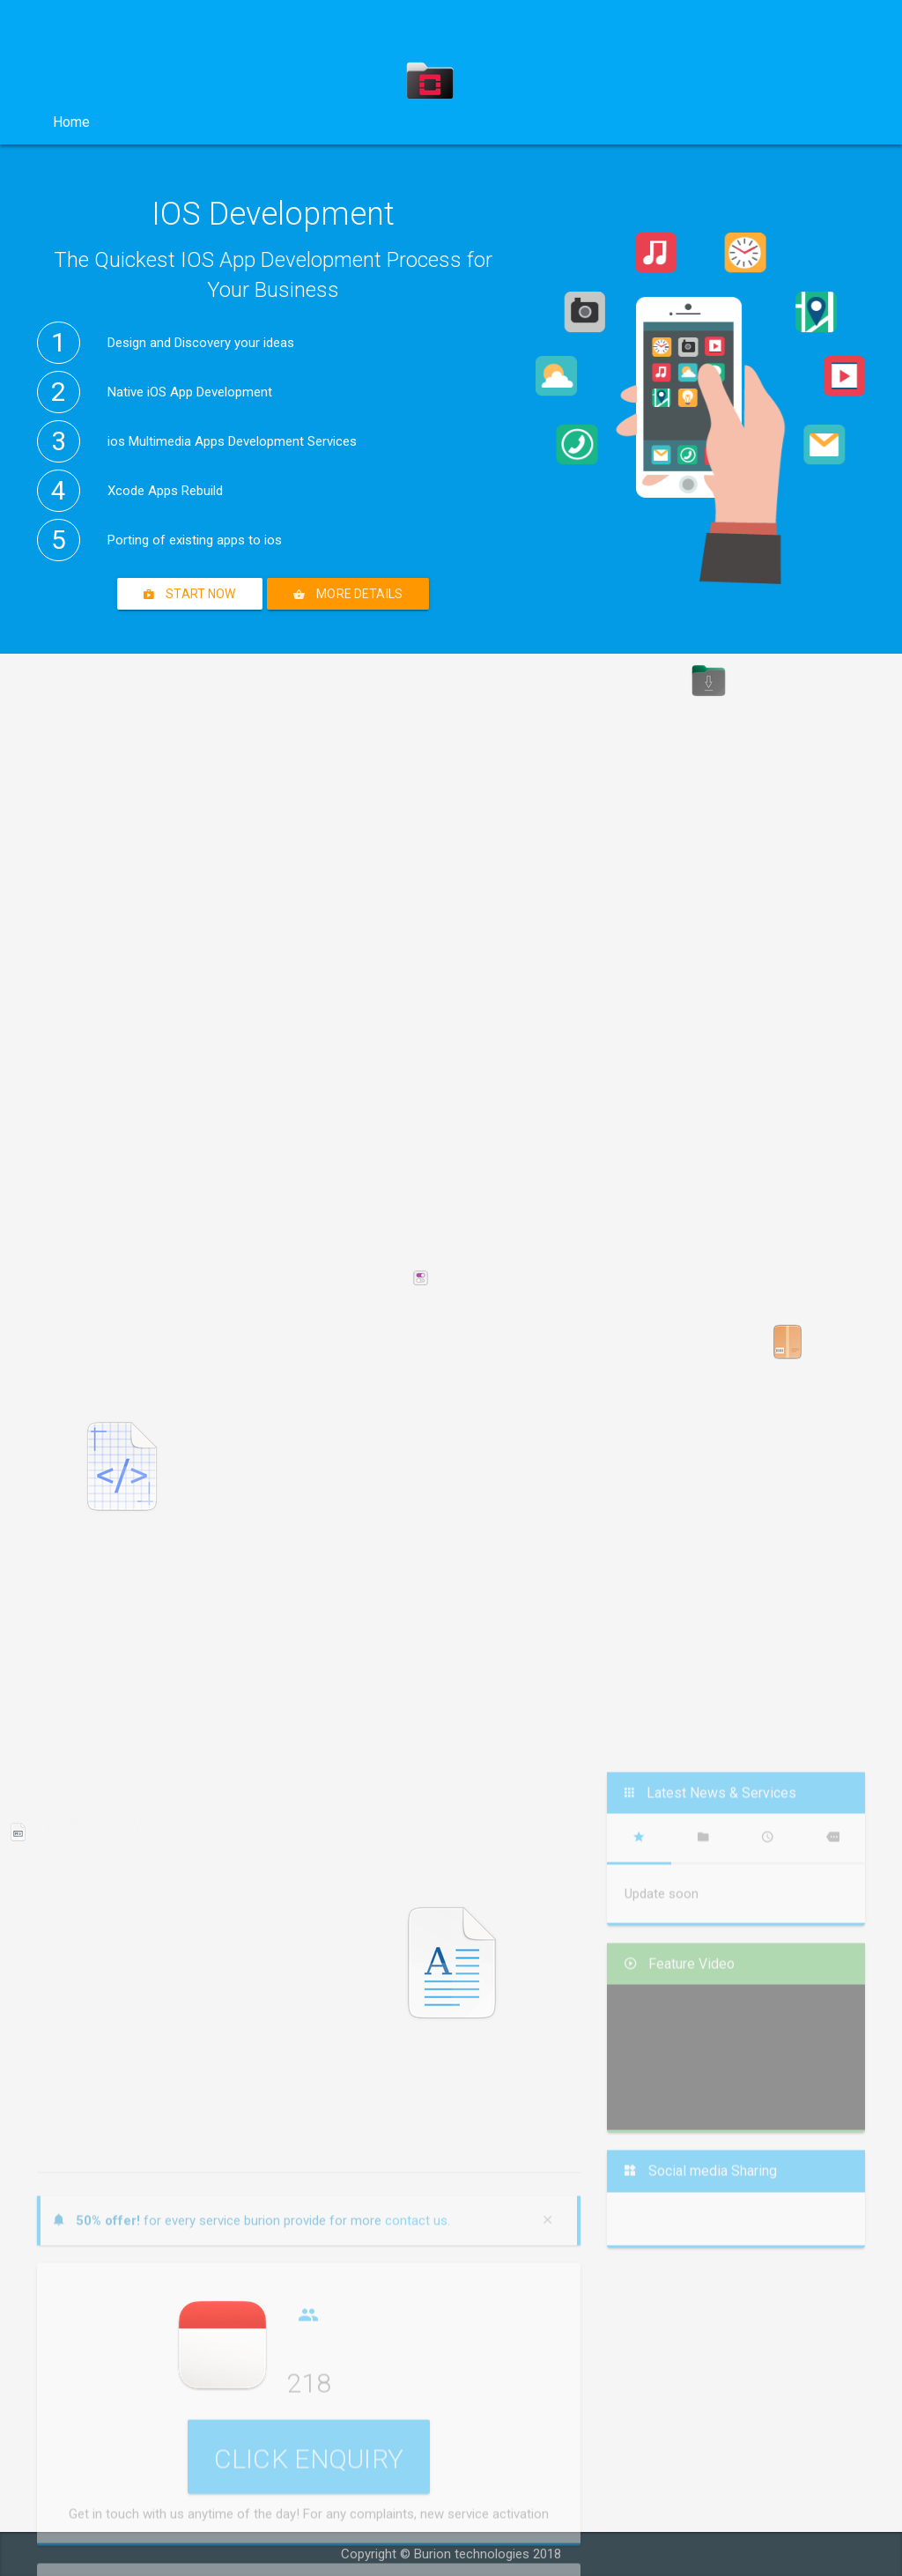 This screenshot has height=2576, width=902. Describe the element at coordinates (420, 1277) in the screenshot. I see `open unity tweak tool settings` at that location.